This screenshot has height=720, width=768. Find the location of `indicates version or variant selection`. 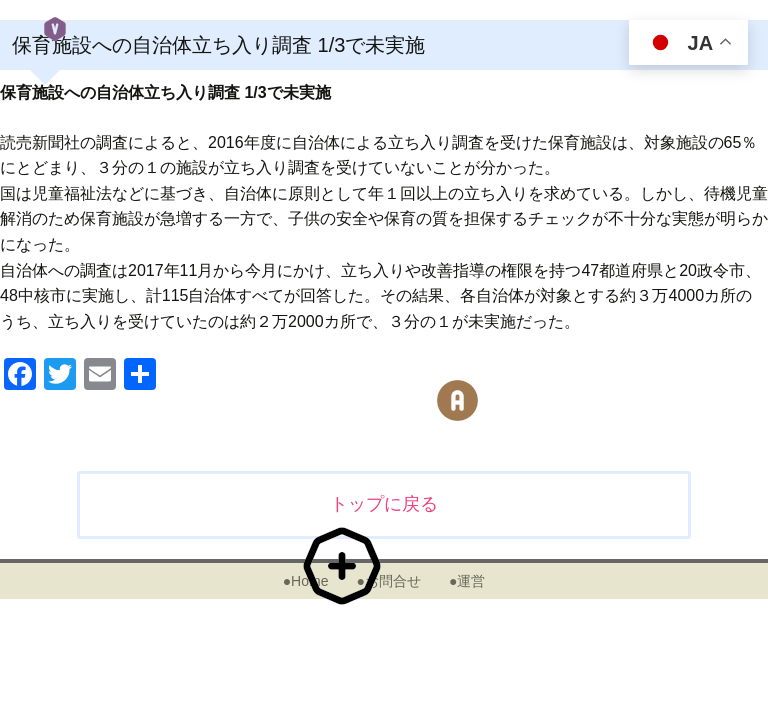

indicates version or variant selection is located at coordinates (55, 29).